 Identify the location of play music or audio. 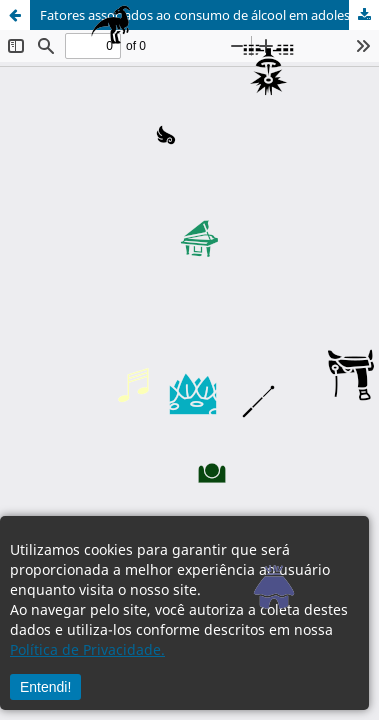
(134, 385).